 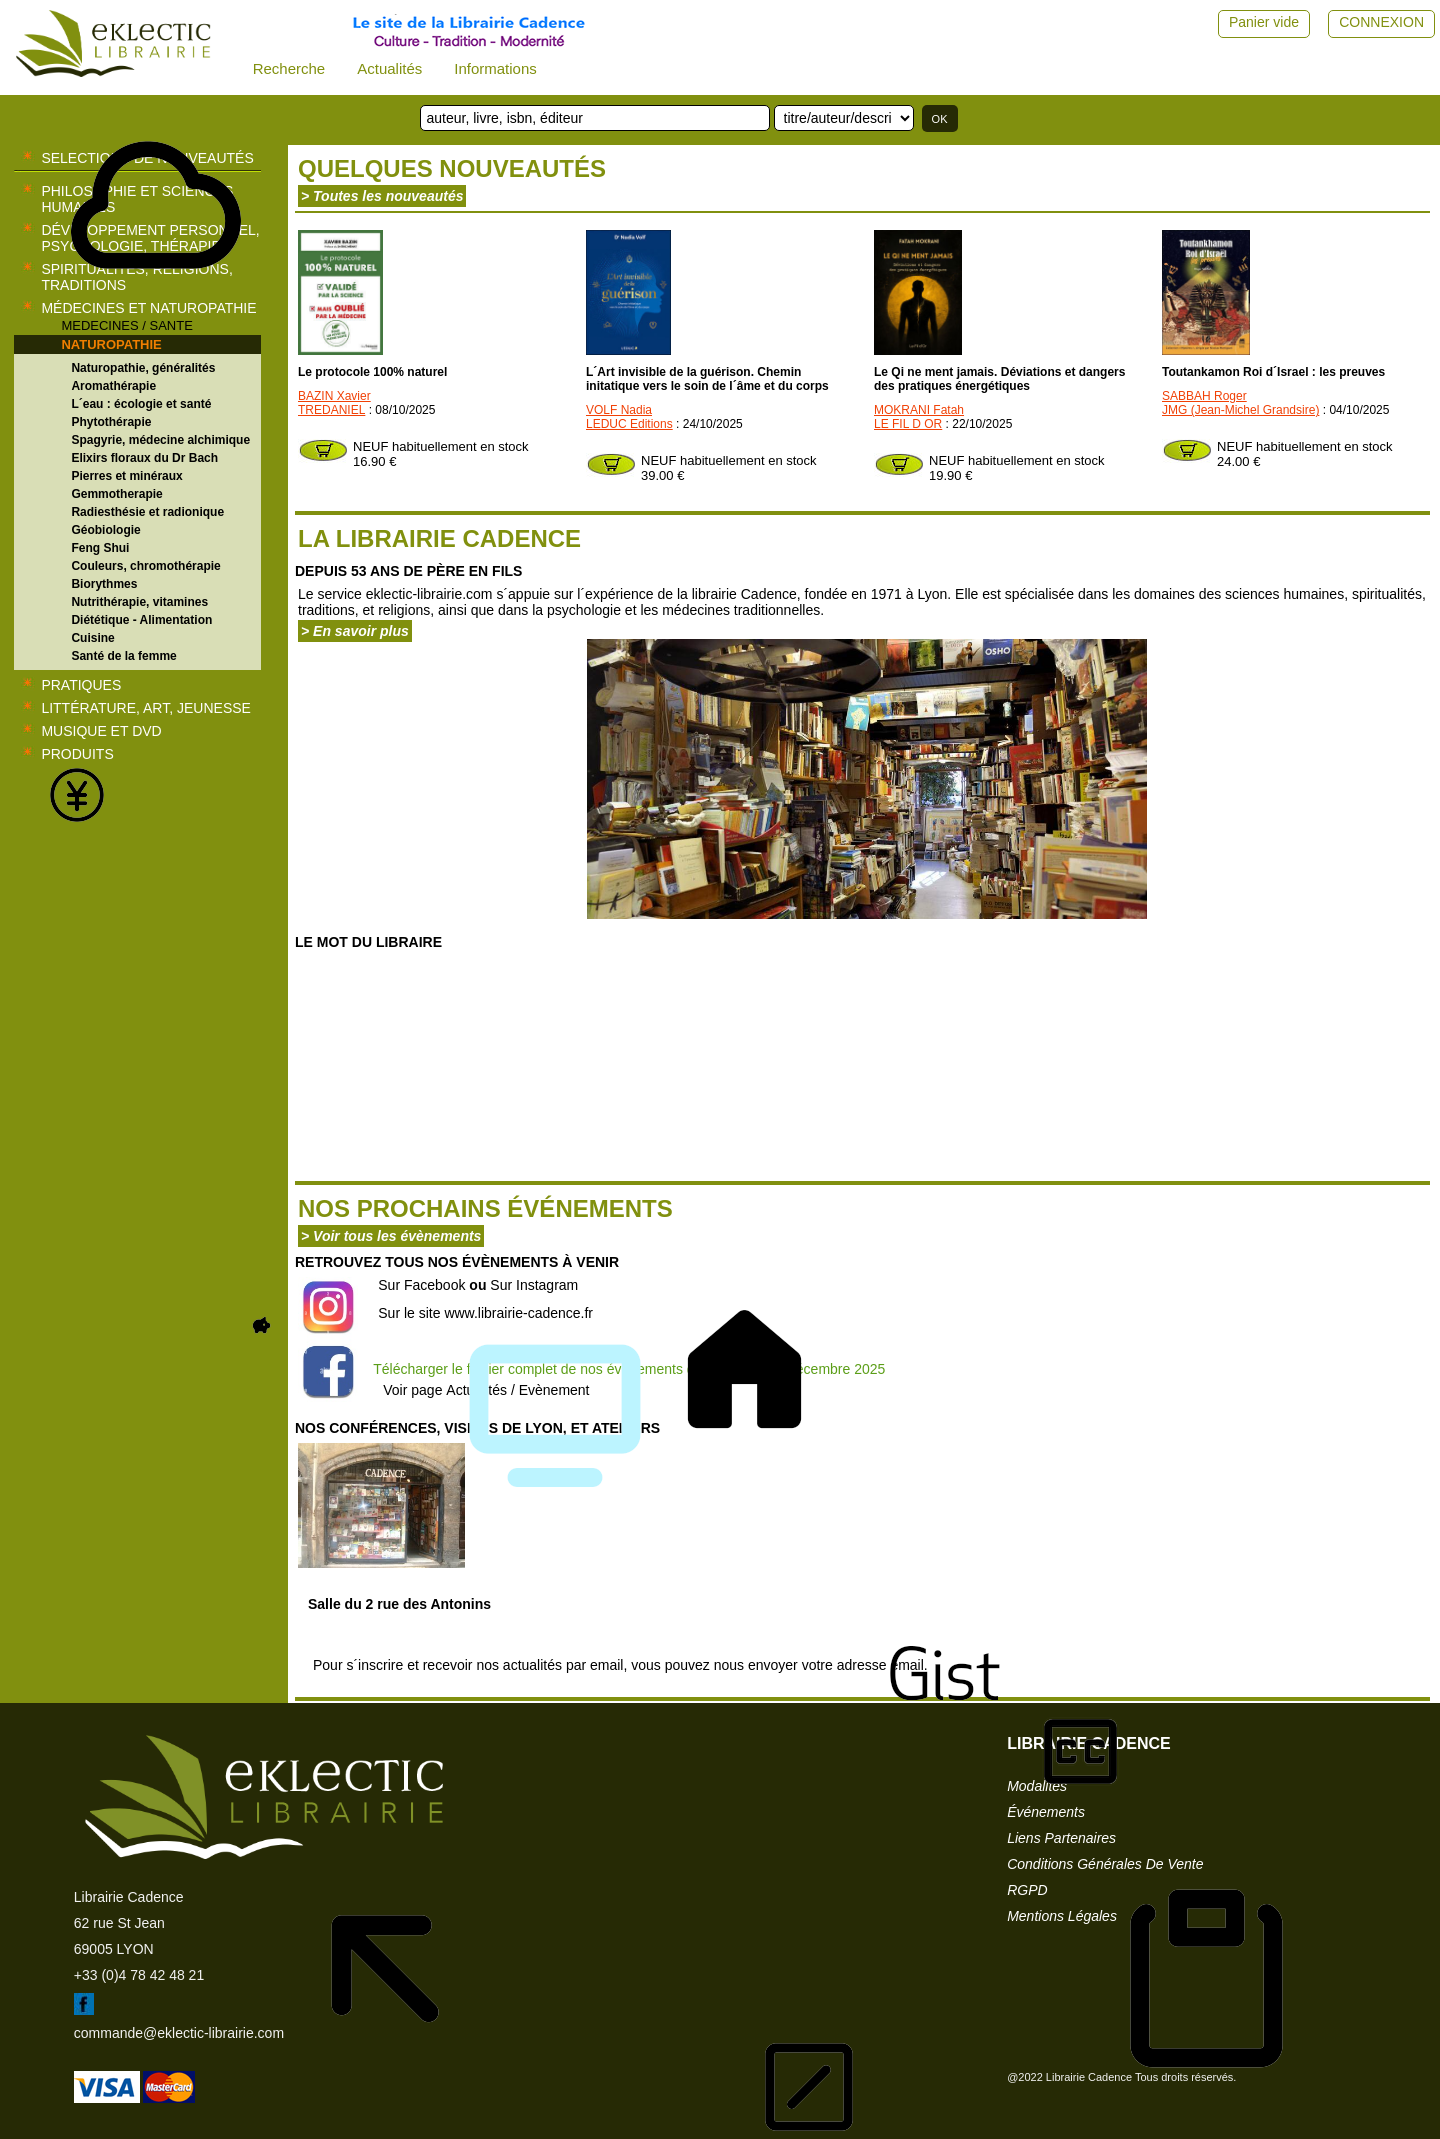 What do you see at coordinates (1206, 1978) in the screenshot?
I see `paste copied content from clipboard` at bounding box center [1206, 1978].